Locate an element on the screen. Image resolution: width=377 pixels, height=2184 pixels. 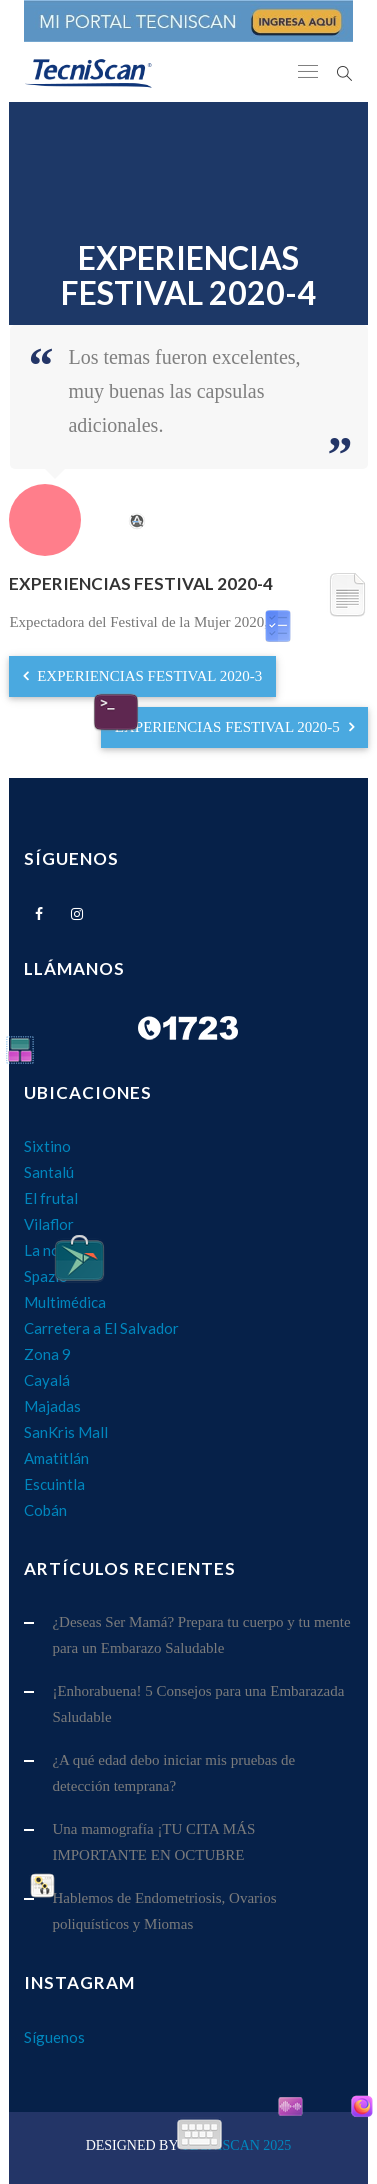
open GNOME Builder IDE is located at coordinates (42, 1885).